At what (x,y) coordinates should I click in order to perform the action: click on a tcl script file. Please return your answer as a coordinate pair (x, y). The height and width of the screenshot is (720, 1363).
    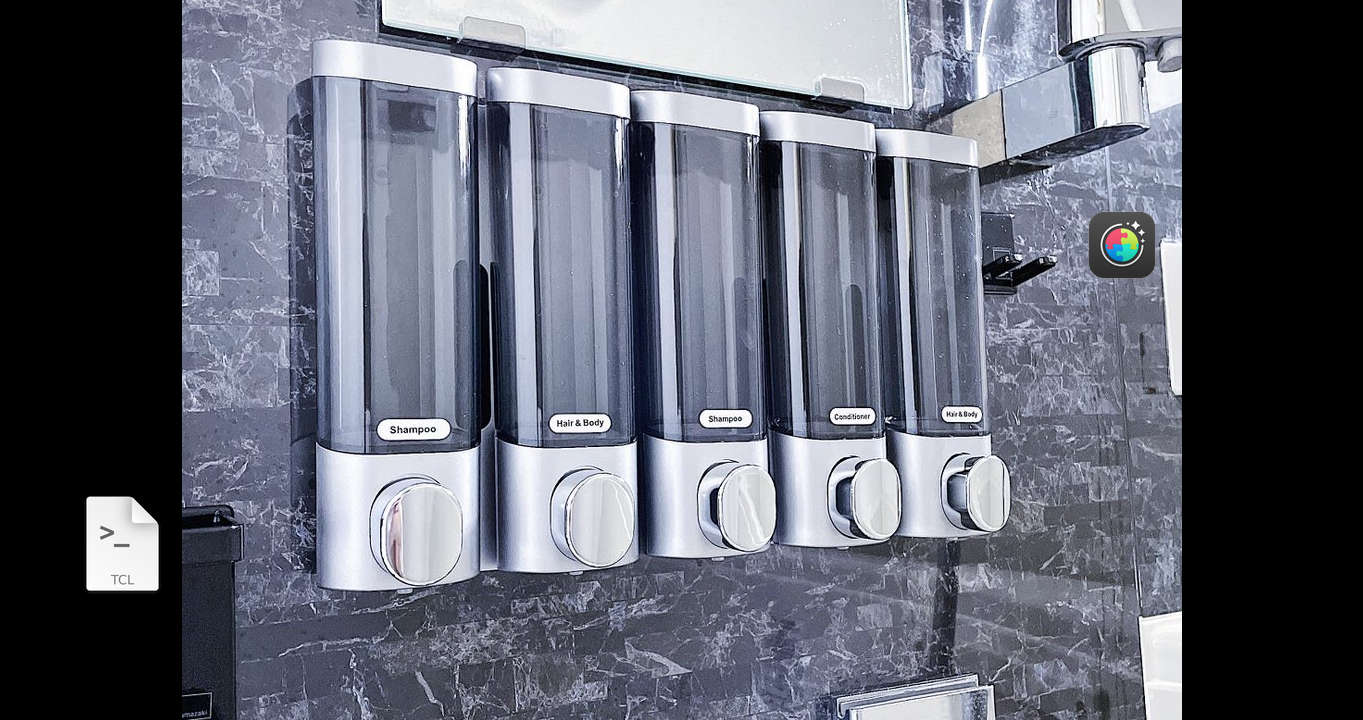
    Looking at the image, I should click on (122, 545).